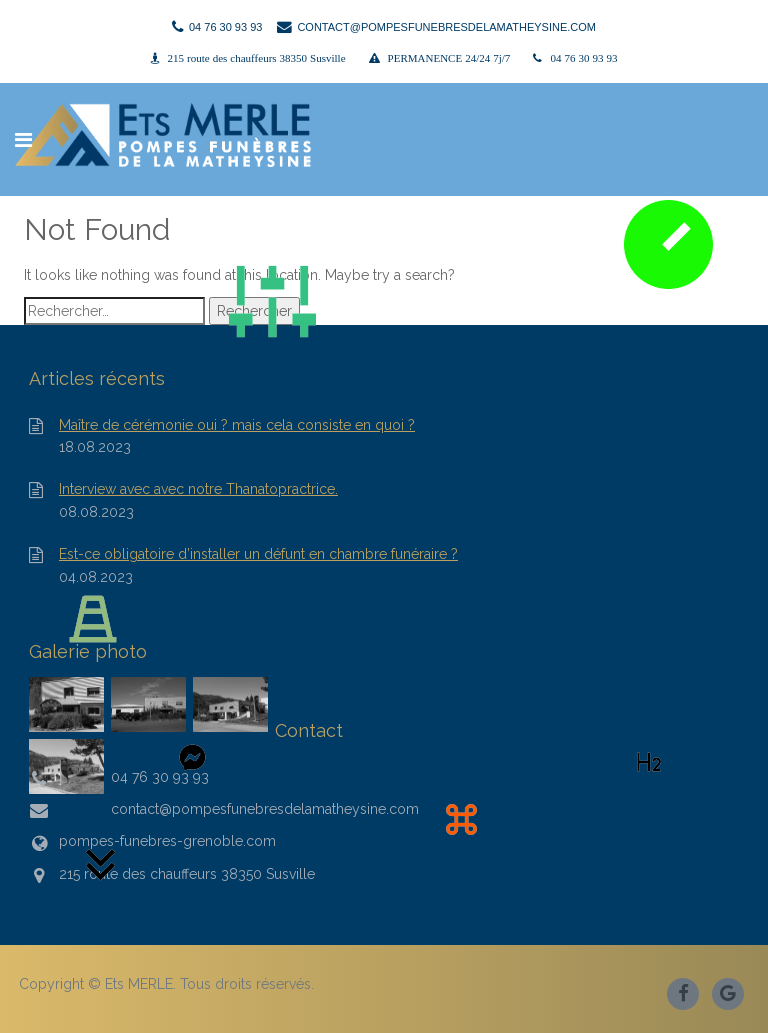  Describe the element at coordinates (192, 757) in the screenshot. I see `open facebook messenger` at that location.